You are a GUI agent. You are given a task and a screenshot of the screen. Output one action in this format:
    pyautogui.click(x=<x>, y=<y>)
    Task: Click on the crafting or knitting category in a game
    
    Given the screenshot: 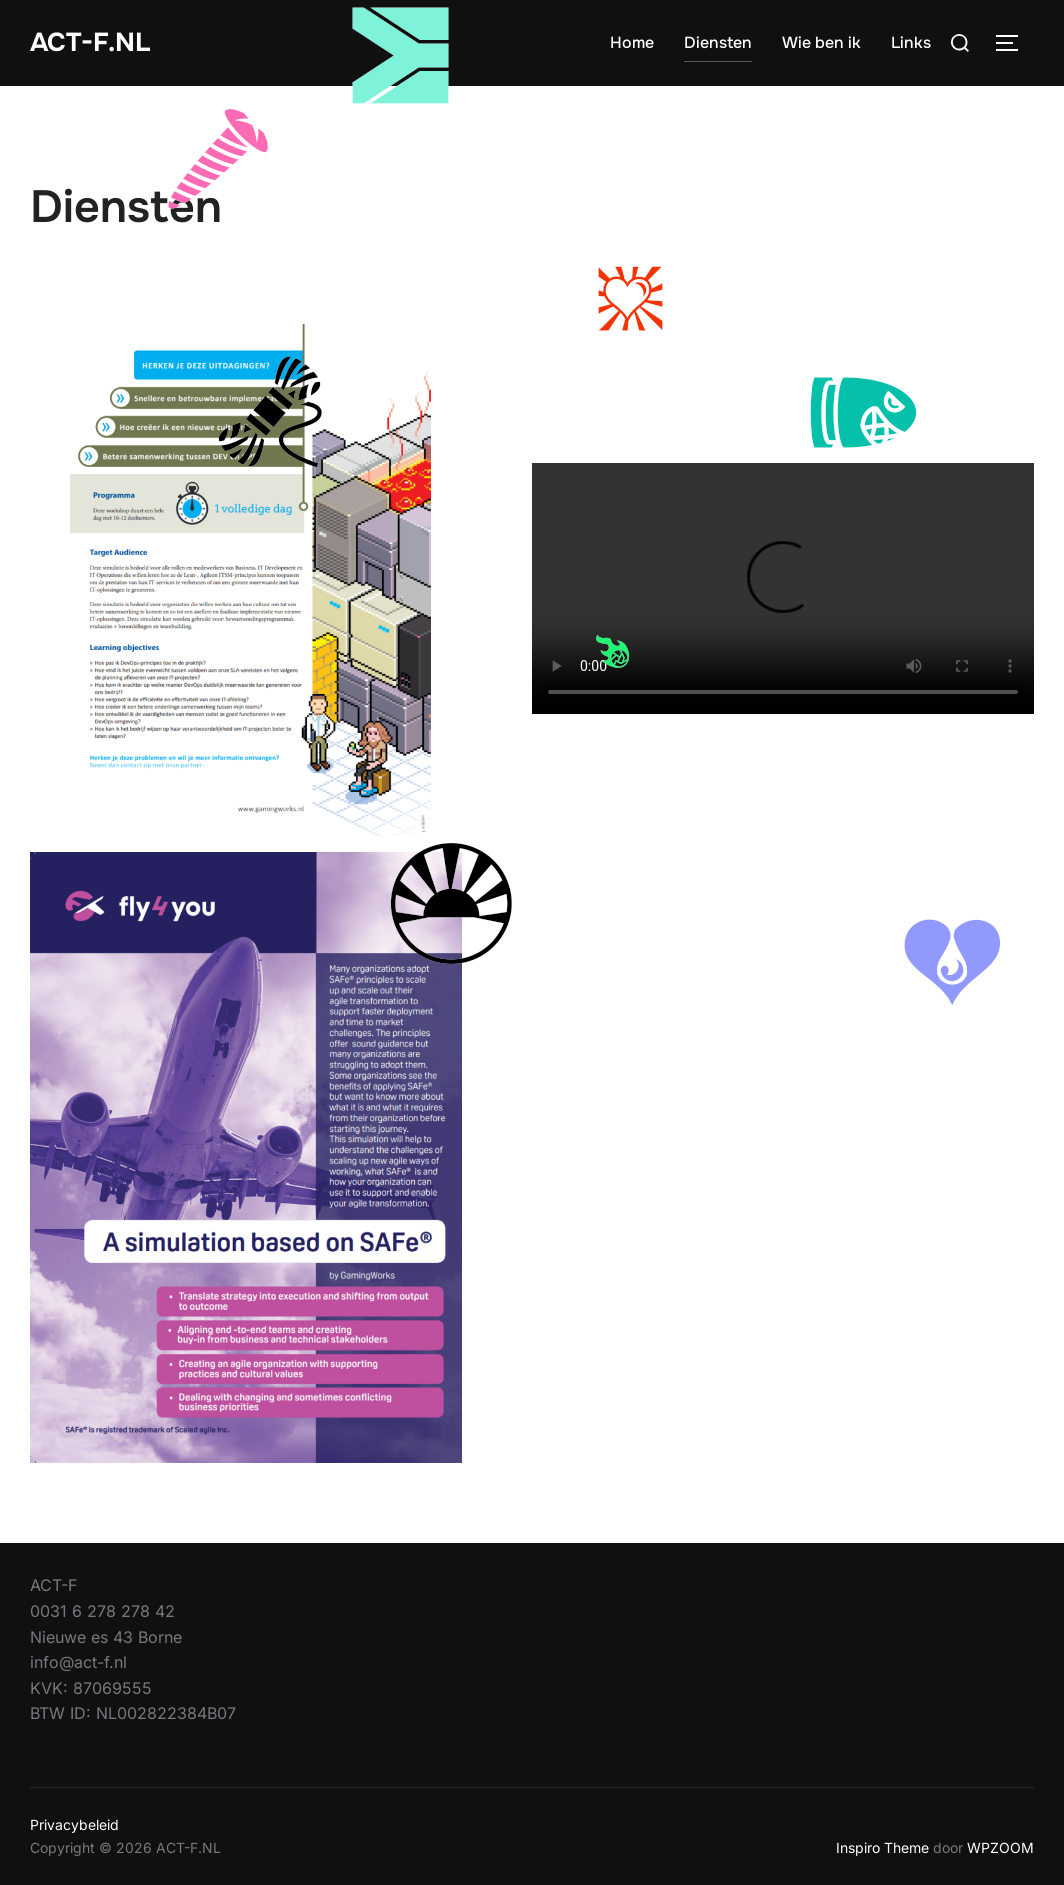 What is the action you would take?
    pyautogui.click(x=269, y=411)
    